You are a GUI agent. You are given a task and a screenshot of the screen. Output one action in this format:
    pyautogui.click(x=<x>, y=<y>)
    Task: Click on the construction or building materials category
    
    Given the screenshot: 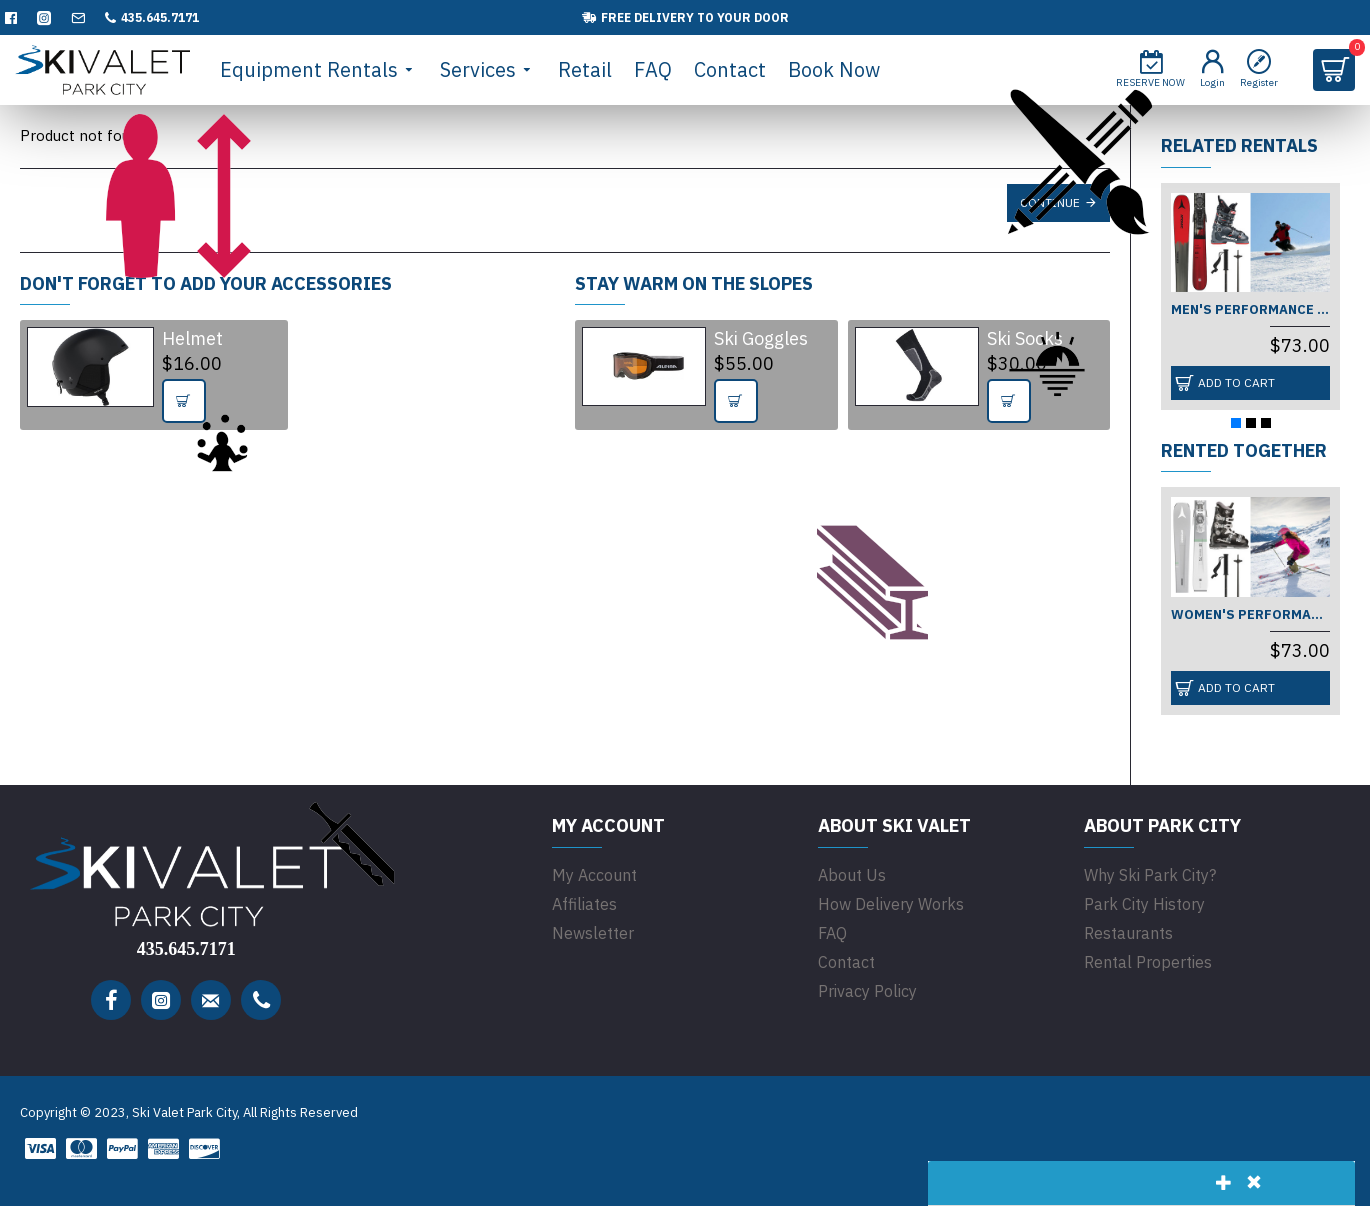 What is the action you would take?
    pyautogui.click(x=872, y=582)
    